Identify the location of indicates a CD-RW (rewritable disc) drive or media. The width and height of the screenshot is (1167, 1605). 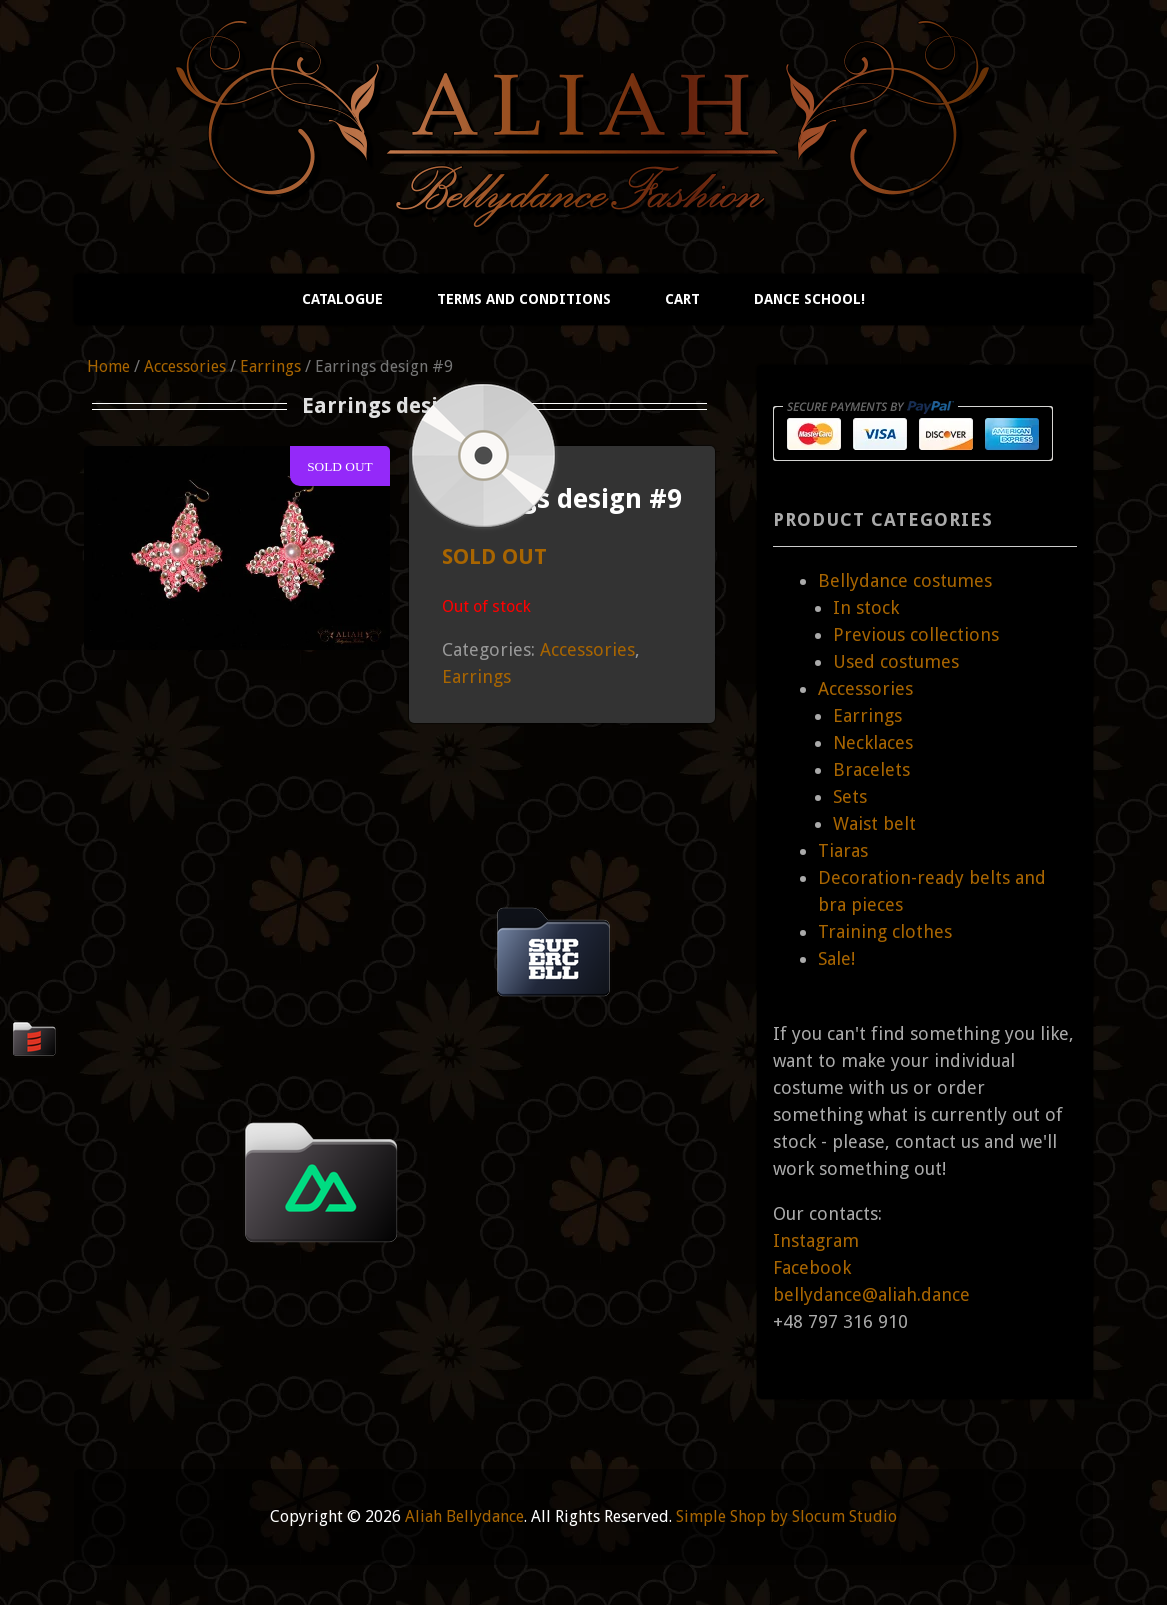
(483, 455).